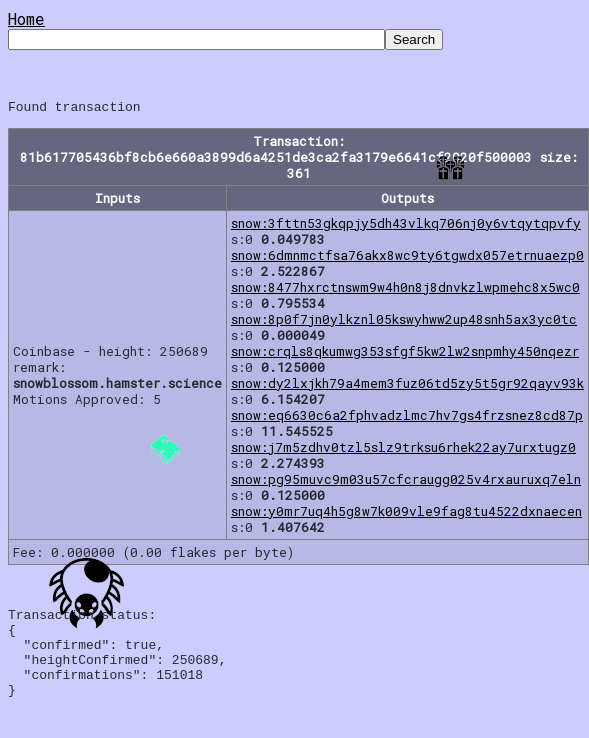 The width and height of the screenshot is (589, 738). What do you see at coordinates (85, 593) in the screenshot?
I see `indicates a tick or mite creature in a game context` at bounding box center [85, 593].